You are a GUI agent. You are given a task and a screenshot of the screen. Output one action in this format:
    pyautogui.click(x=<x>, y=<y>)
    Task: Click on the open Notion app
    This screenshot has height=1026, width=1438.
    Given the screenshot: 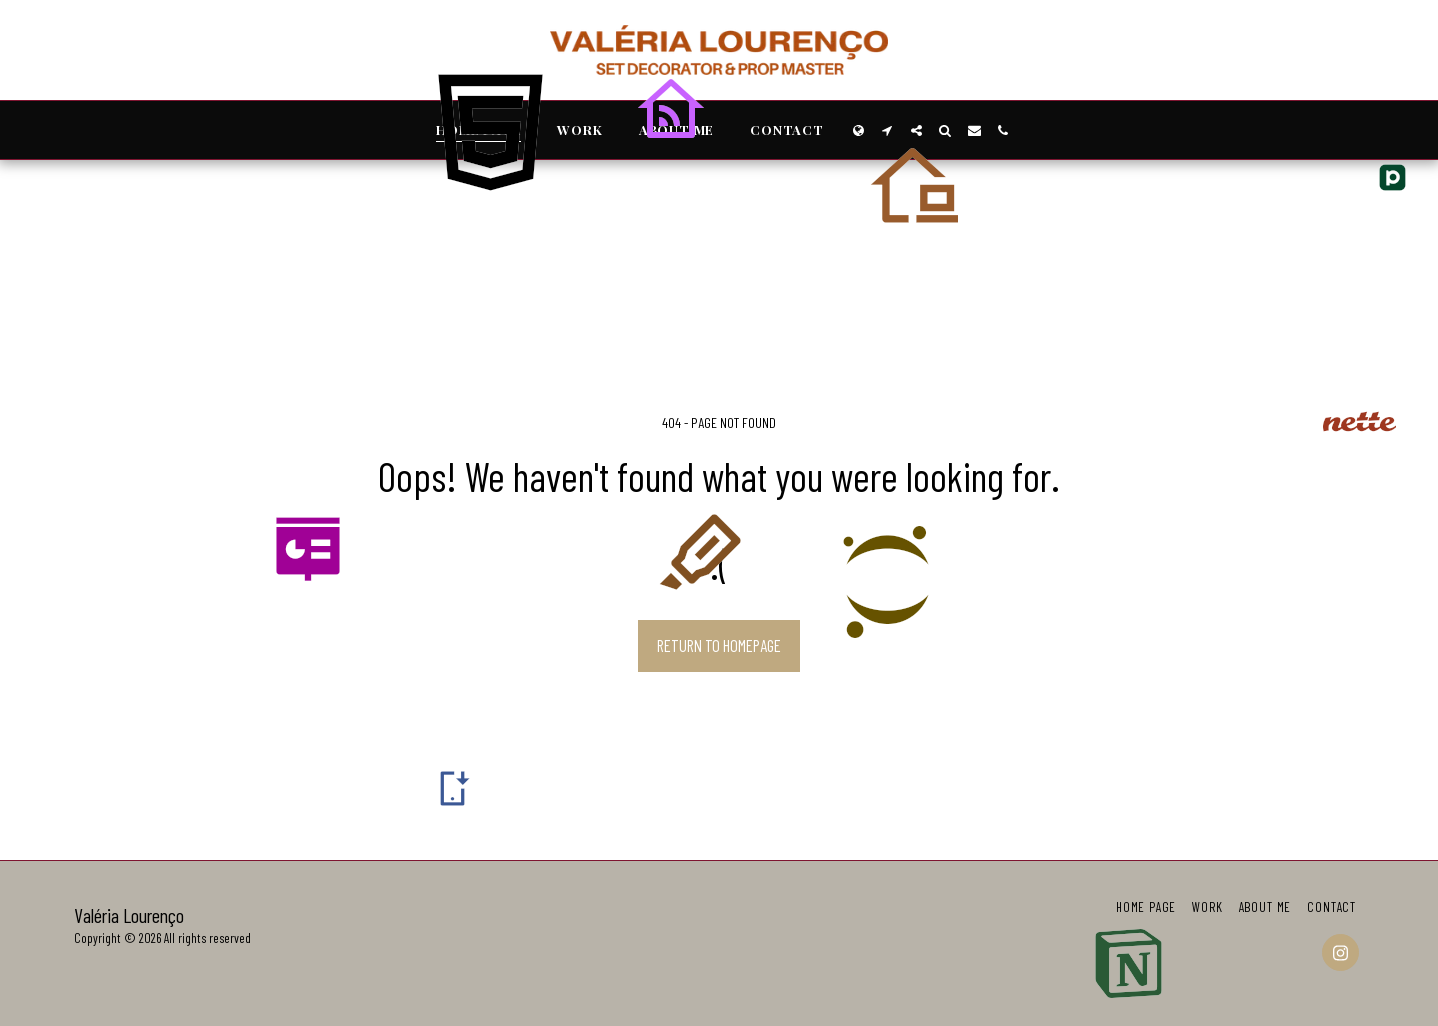 What is the action you would take?
    pyautogui.click(x=1128, y=963)
    